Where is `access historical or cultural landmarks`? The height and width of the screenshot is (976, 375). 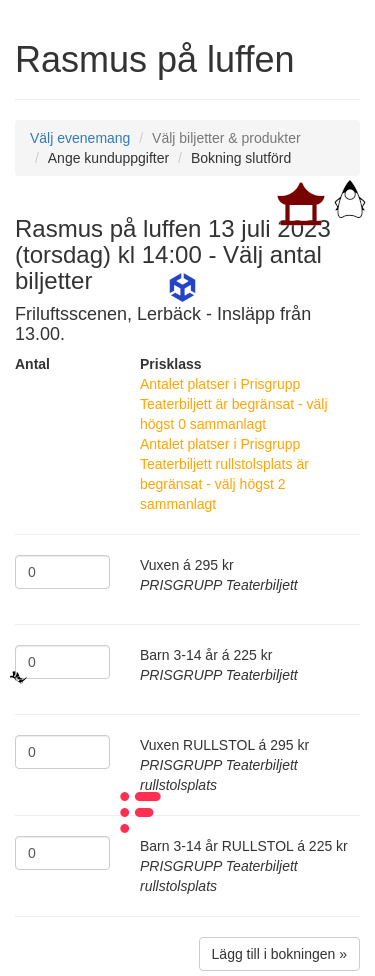 access historical or cultural landmarks is located at coordinates (301, 205).